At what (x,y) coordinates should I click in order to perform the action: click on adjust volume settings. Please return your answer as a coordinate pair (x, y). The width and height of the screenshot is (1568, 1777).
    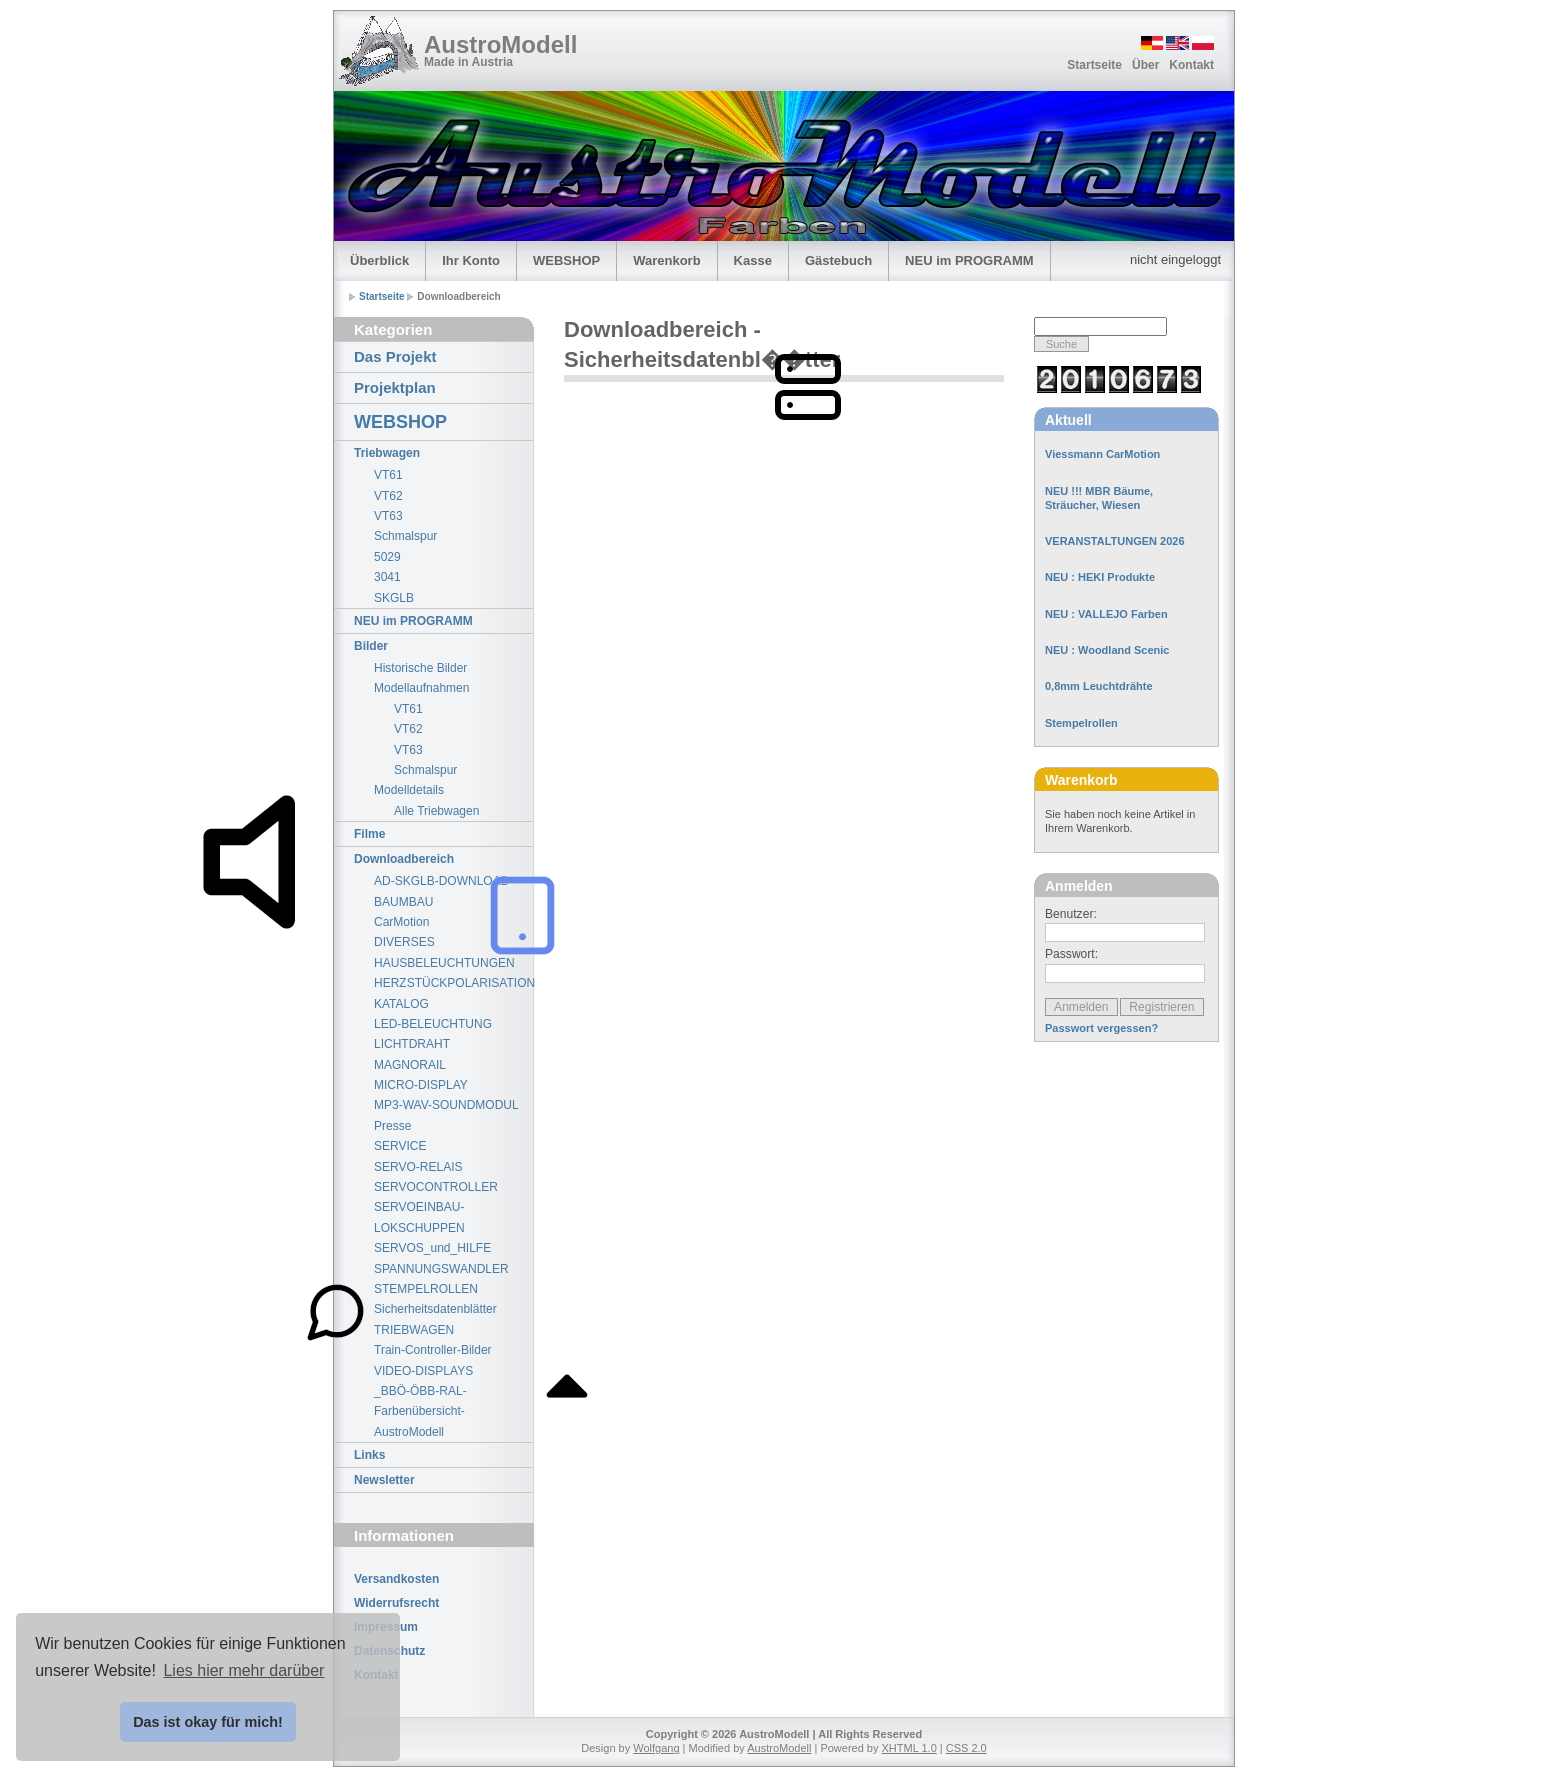
    Looking at the image, I should click on (295, 862).